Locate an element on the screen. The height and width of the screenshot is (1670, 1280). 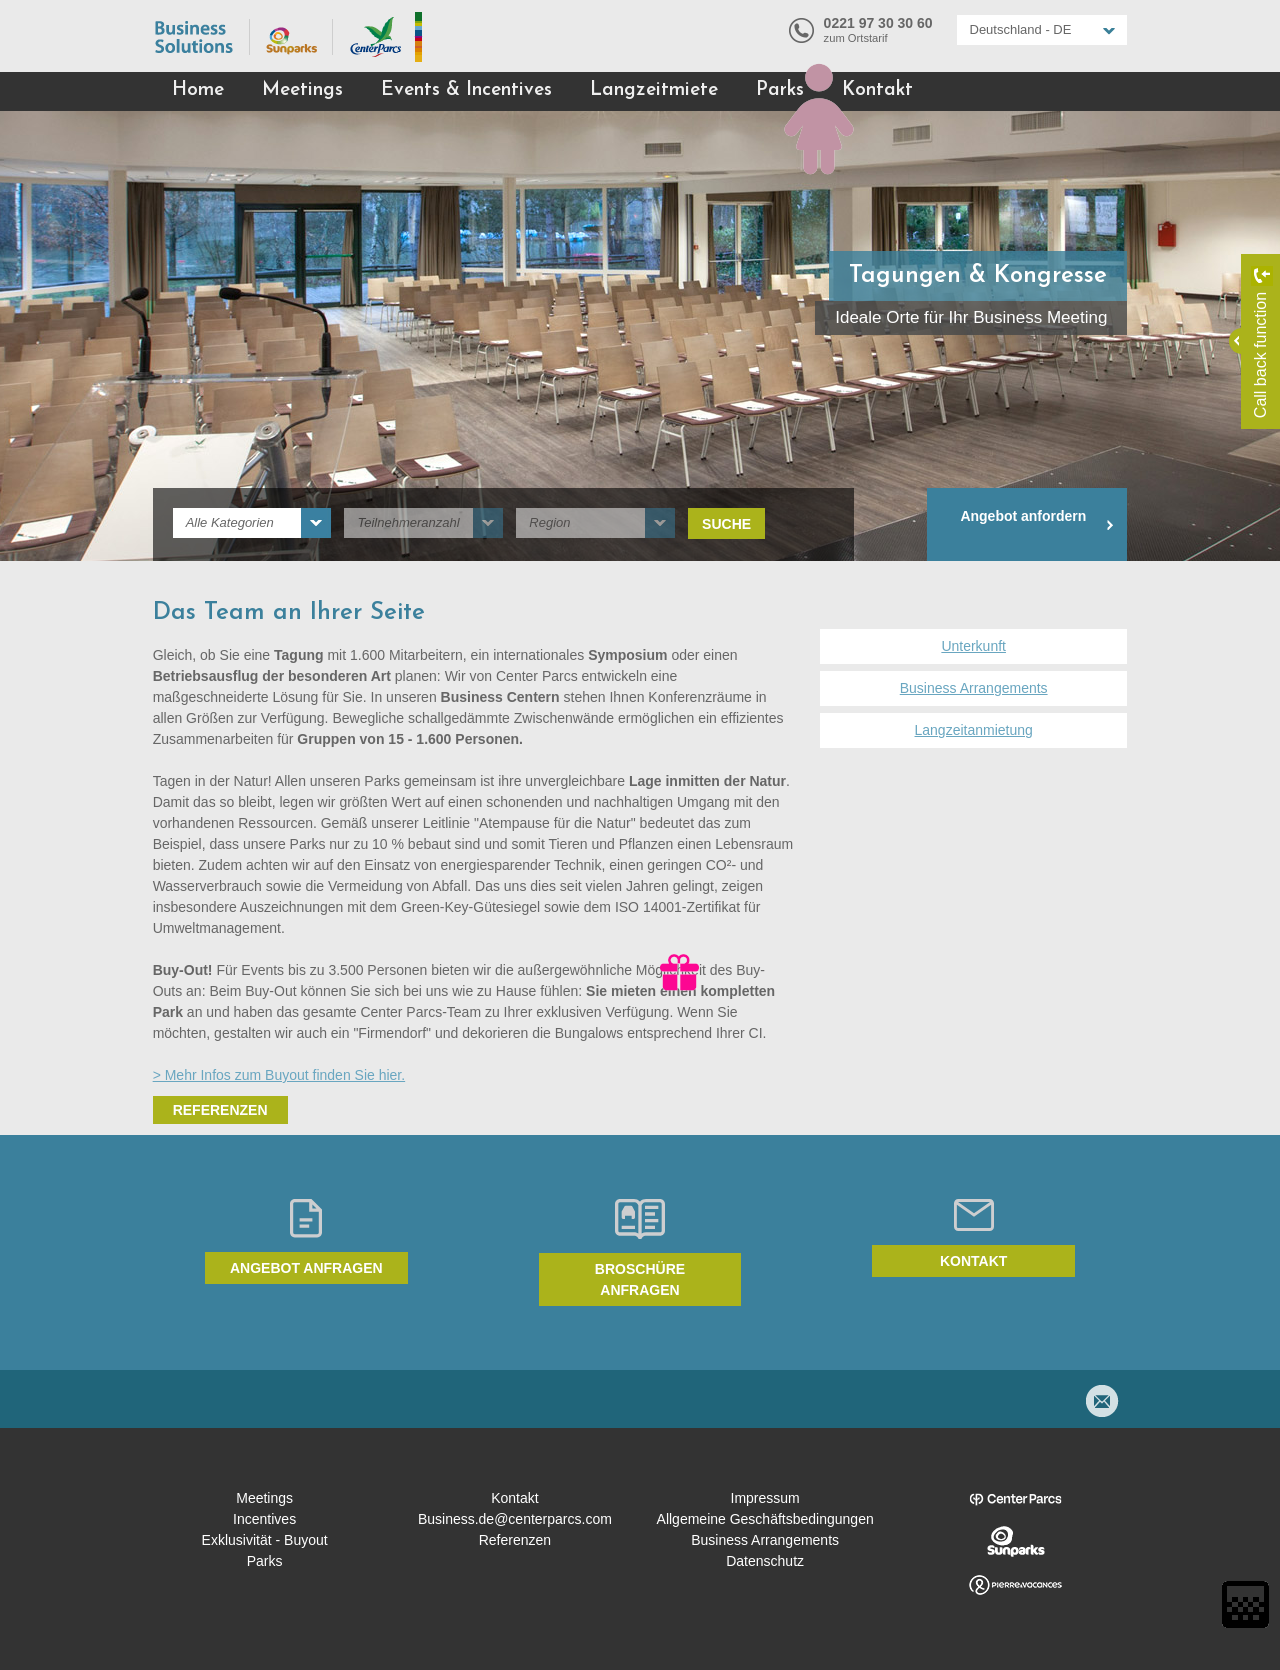
apply a gradient effect to an image is located at coordinates (1245, 1604).